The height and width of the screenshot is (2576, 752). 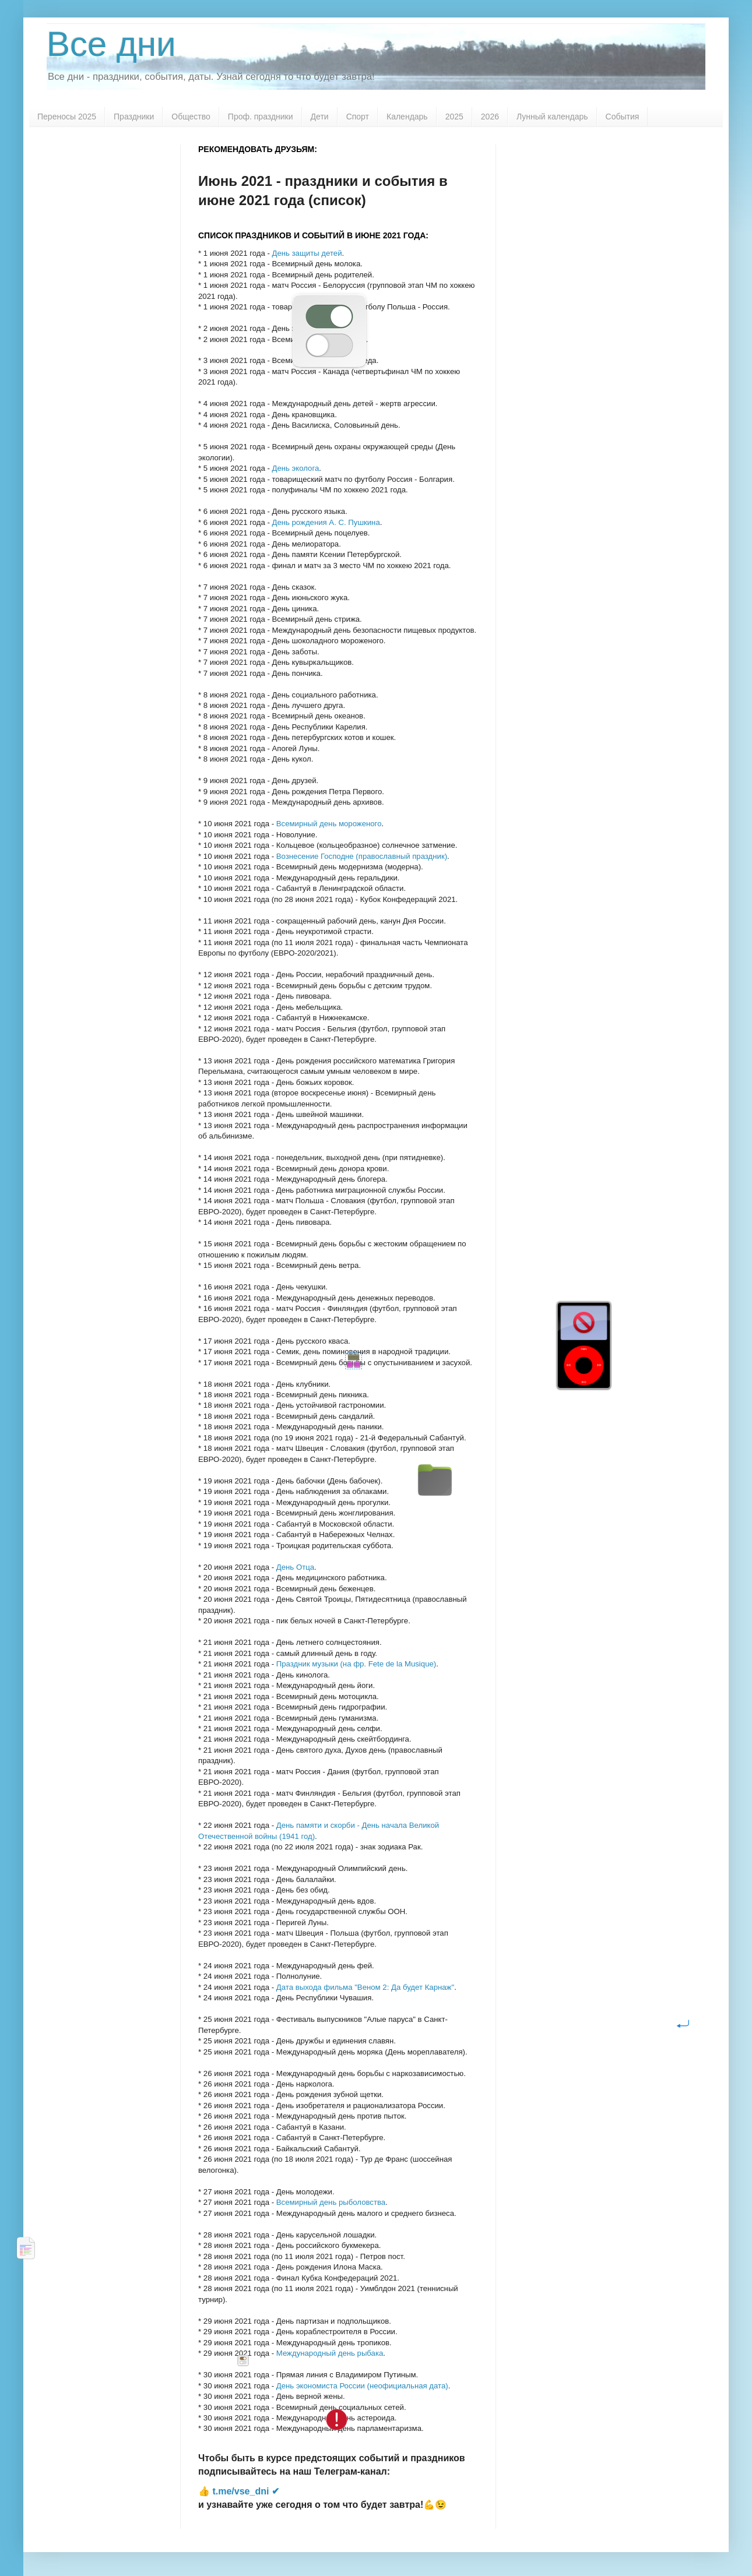 I want to click on open file folder, so click(x=435, y=1480).